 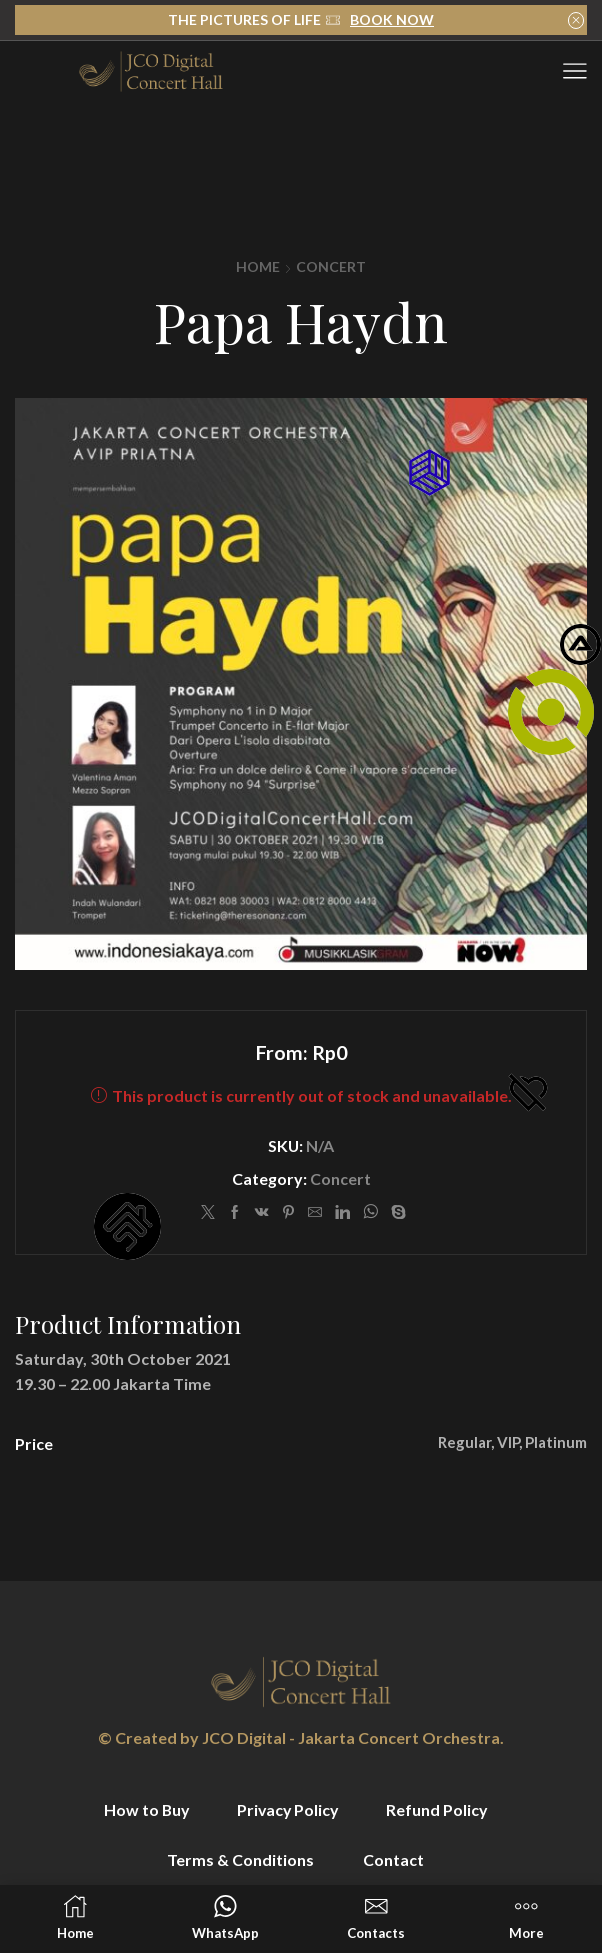 I want to click on dislike or remove from favorites, so click(x=528, y=1093).